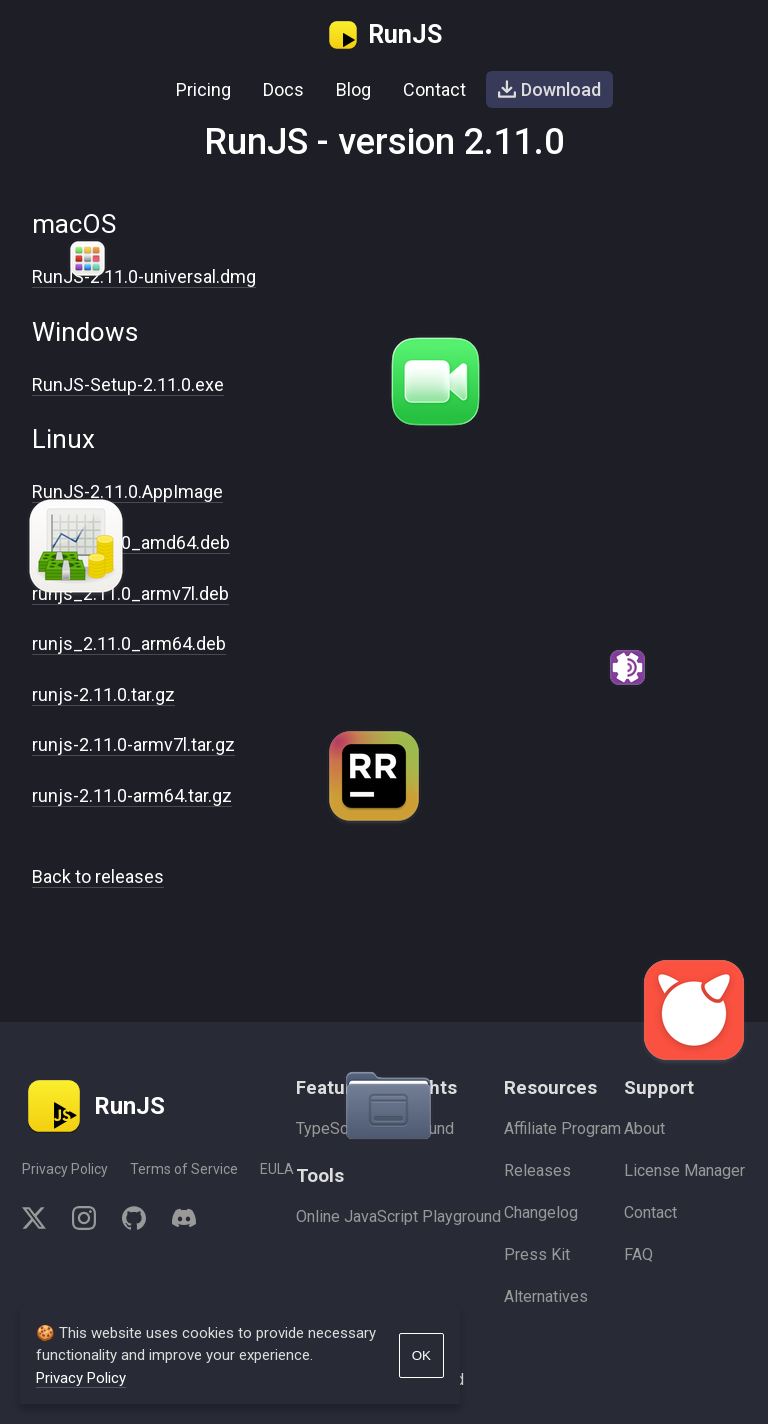 This screenshot has width=768, height=1424. I want to click on open the app grid or launcher, so click(87, 258).